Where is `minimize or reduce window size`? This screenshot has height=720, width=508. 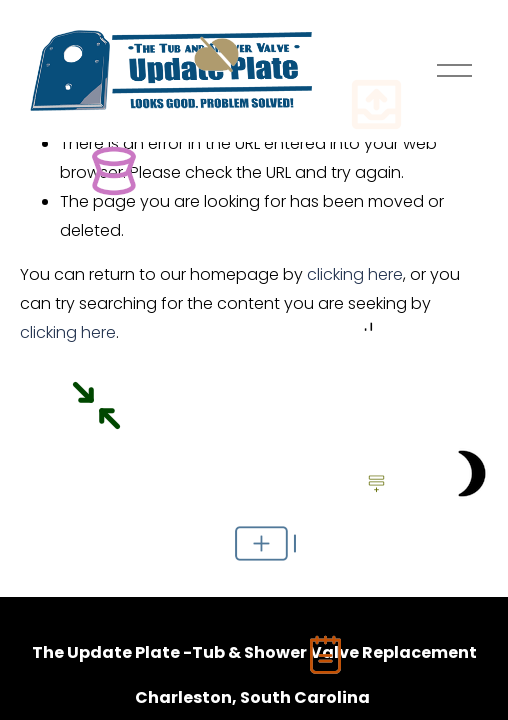 minimize or reduce window size is located at coordinates (96, 405).